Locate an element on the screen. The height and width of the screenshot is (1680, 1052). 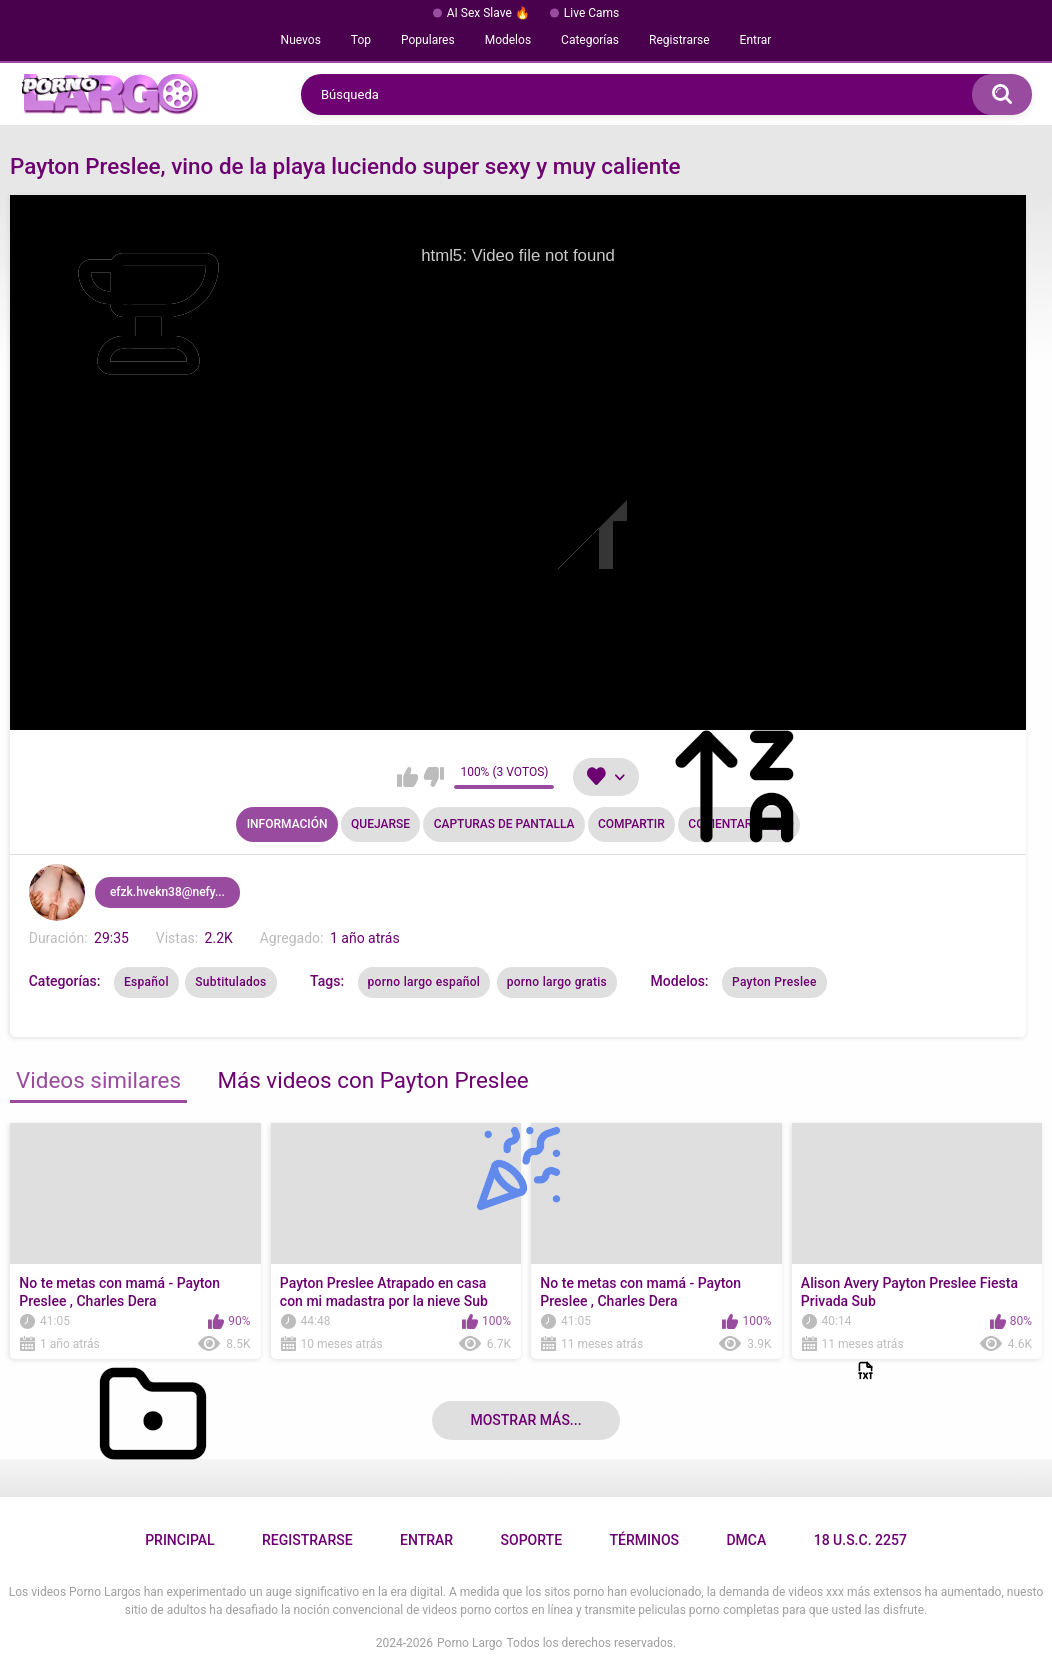
folder with new or unread content is located at coordinates (153, 1416).